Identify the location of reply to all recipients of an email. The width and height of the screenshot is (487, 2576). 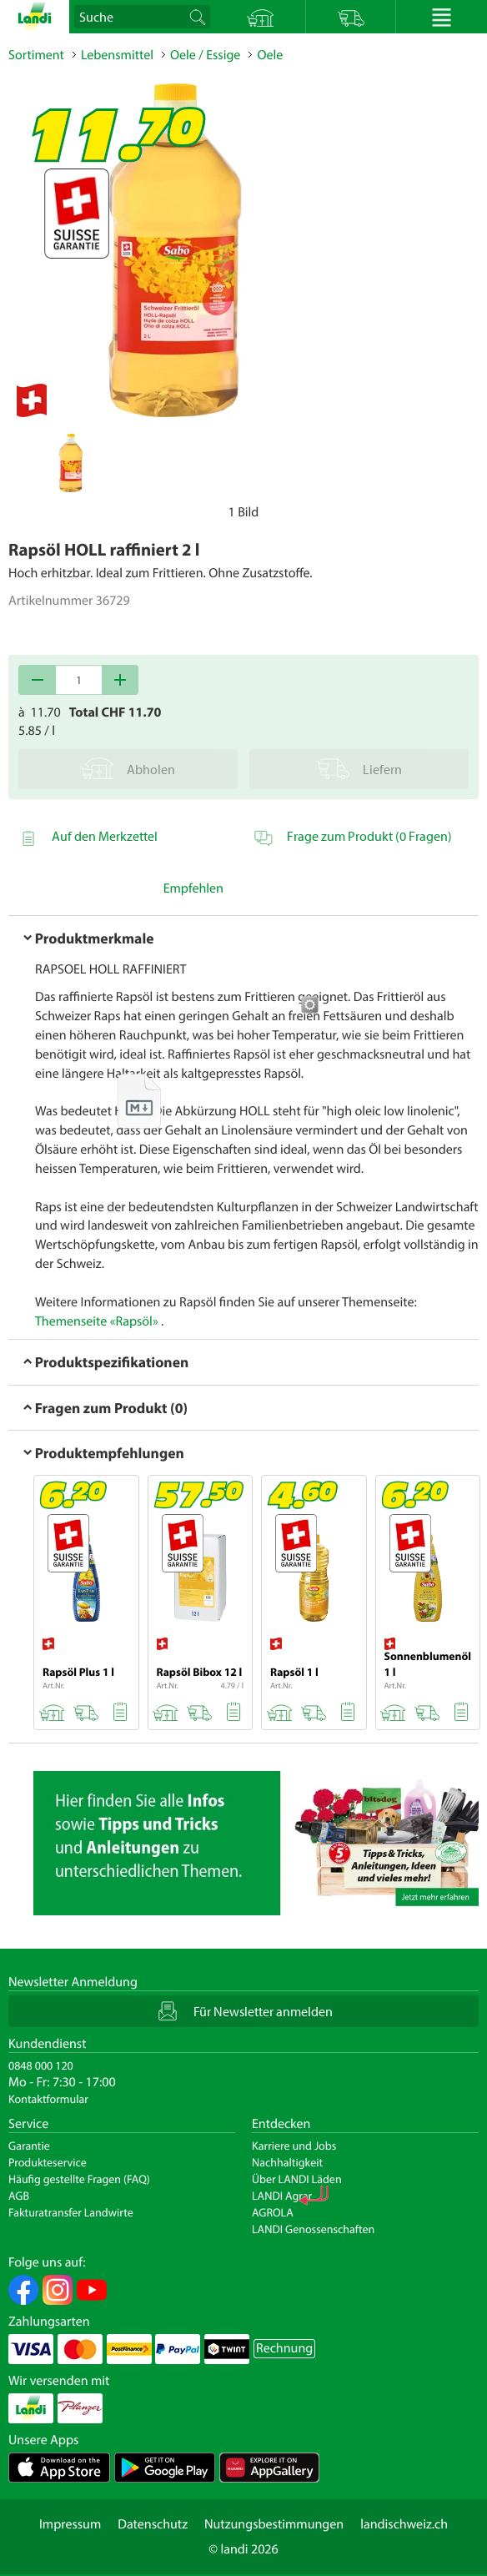
(313, 2193).